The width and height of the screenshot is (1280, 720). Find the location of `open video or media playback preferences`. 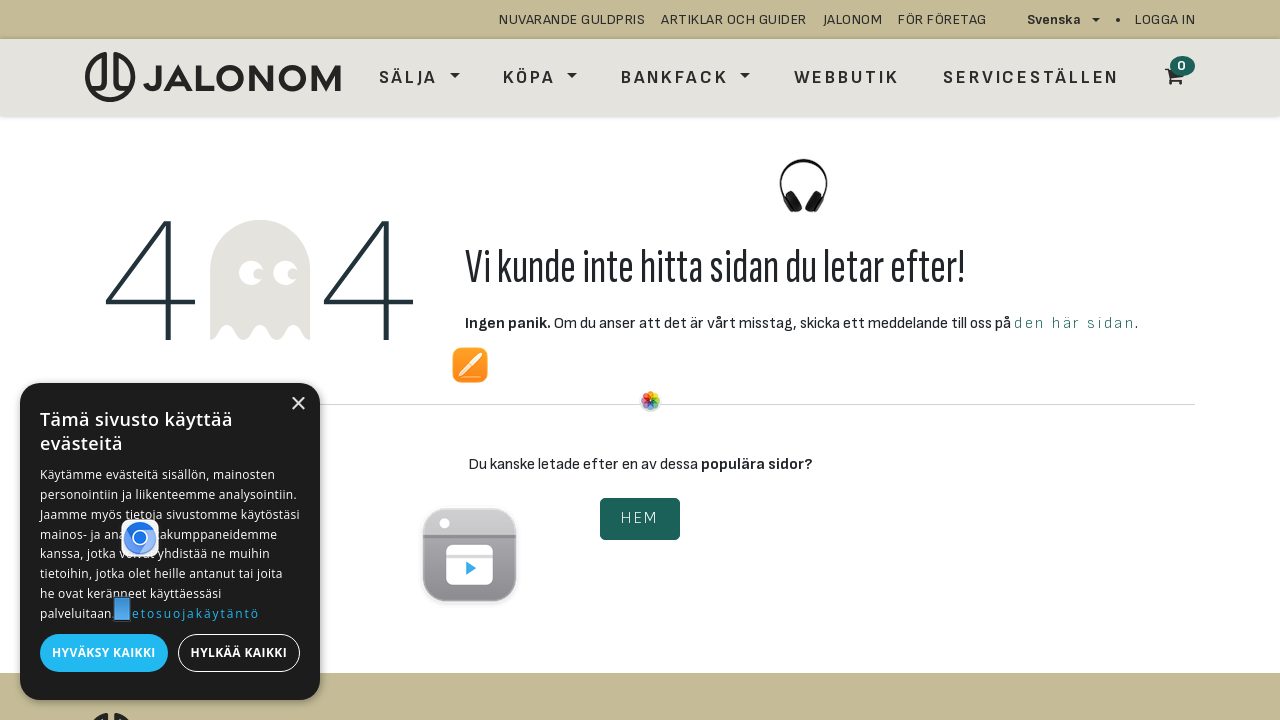

open video or media playback preferences is located at coordinates (469, 556).